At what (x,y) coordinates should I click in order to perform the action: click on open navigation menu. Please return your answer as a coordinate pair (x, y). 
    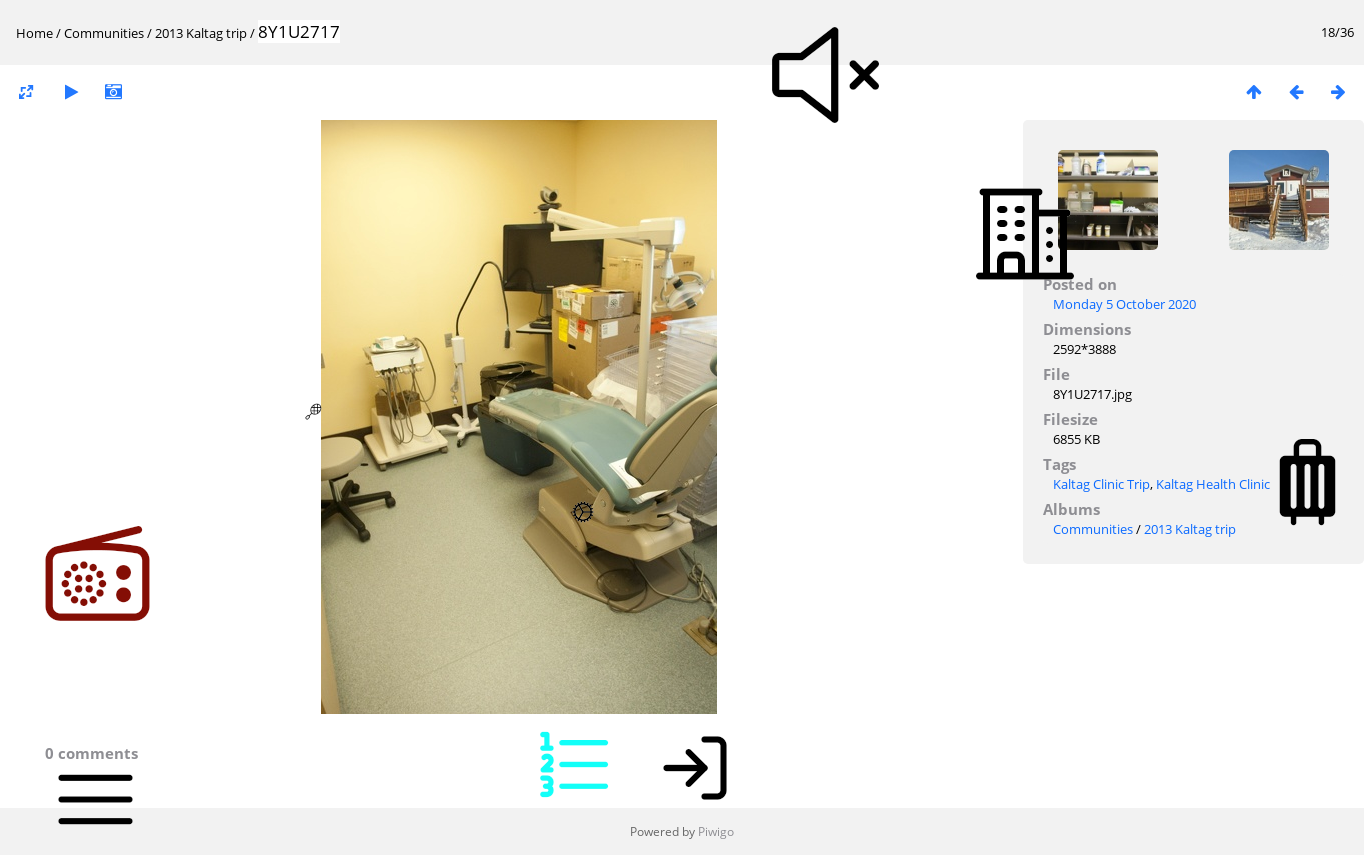
    Looking at the image, I should click on (95, 799).